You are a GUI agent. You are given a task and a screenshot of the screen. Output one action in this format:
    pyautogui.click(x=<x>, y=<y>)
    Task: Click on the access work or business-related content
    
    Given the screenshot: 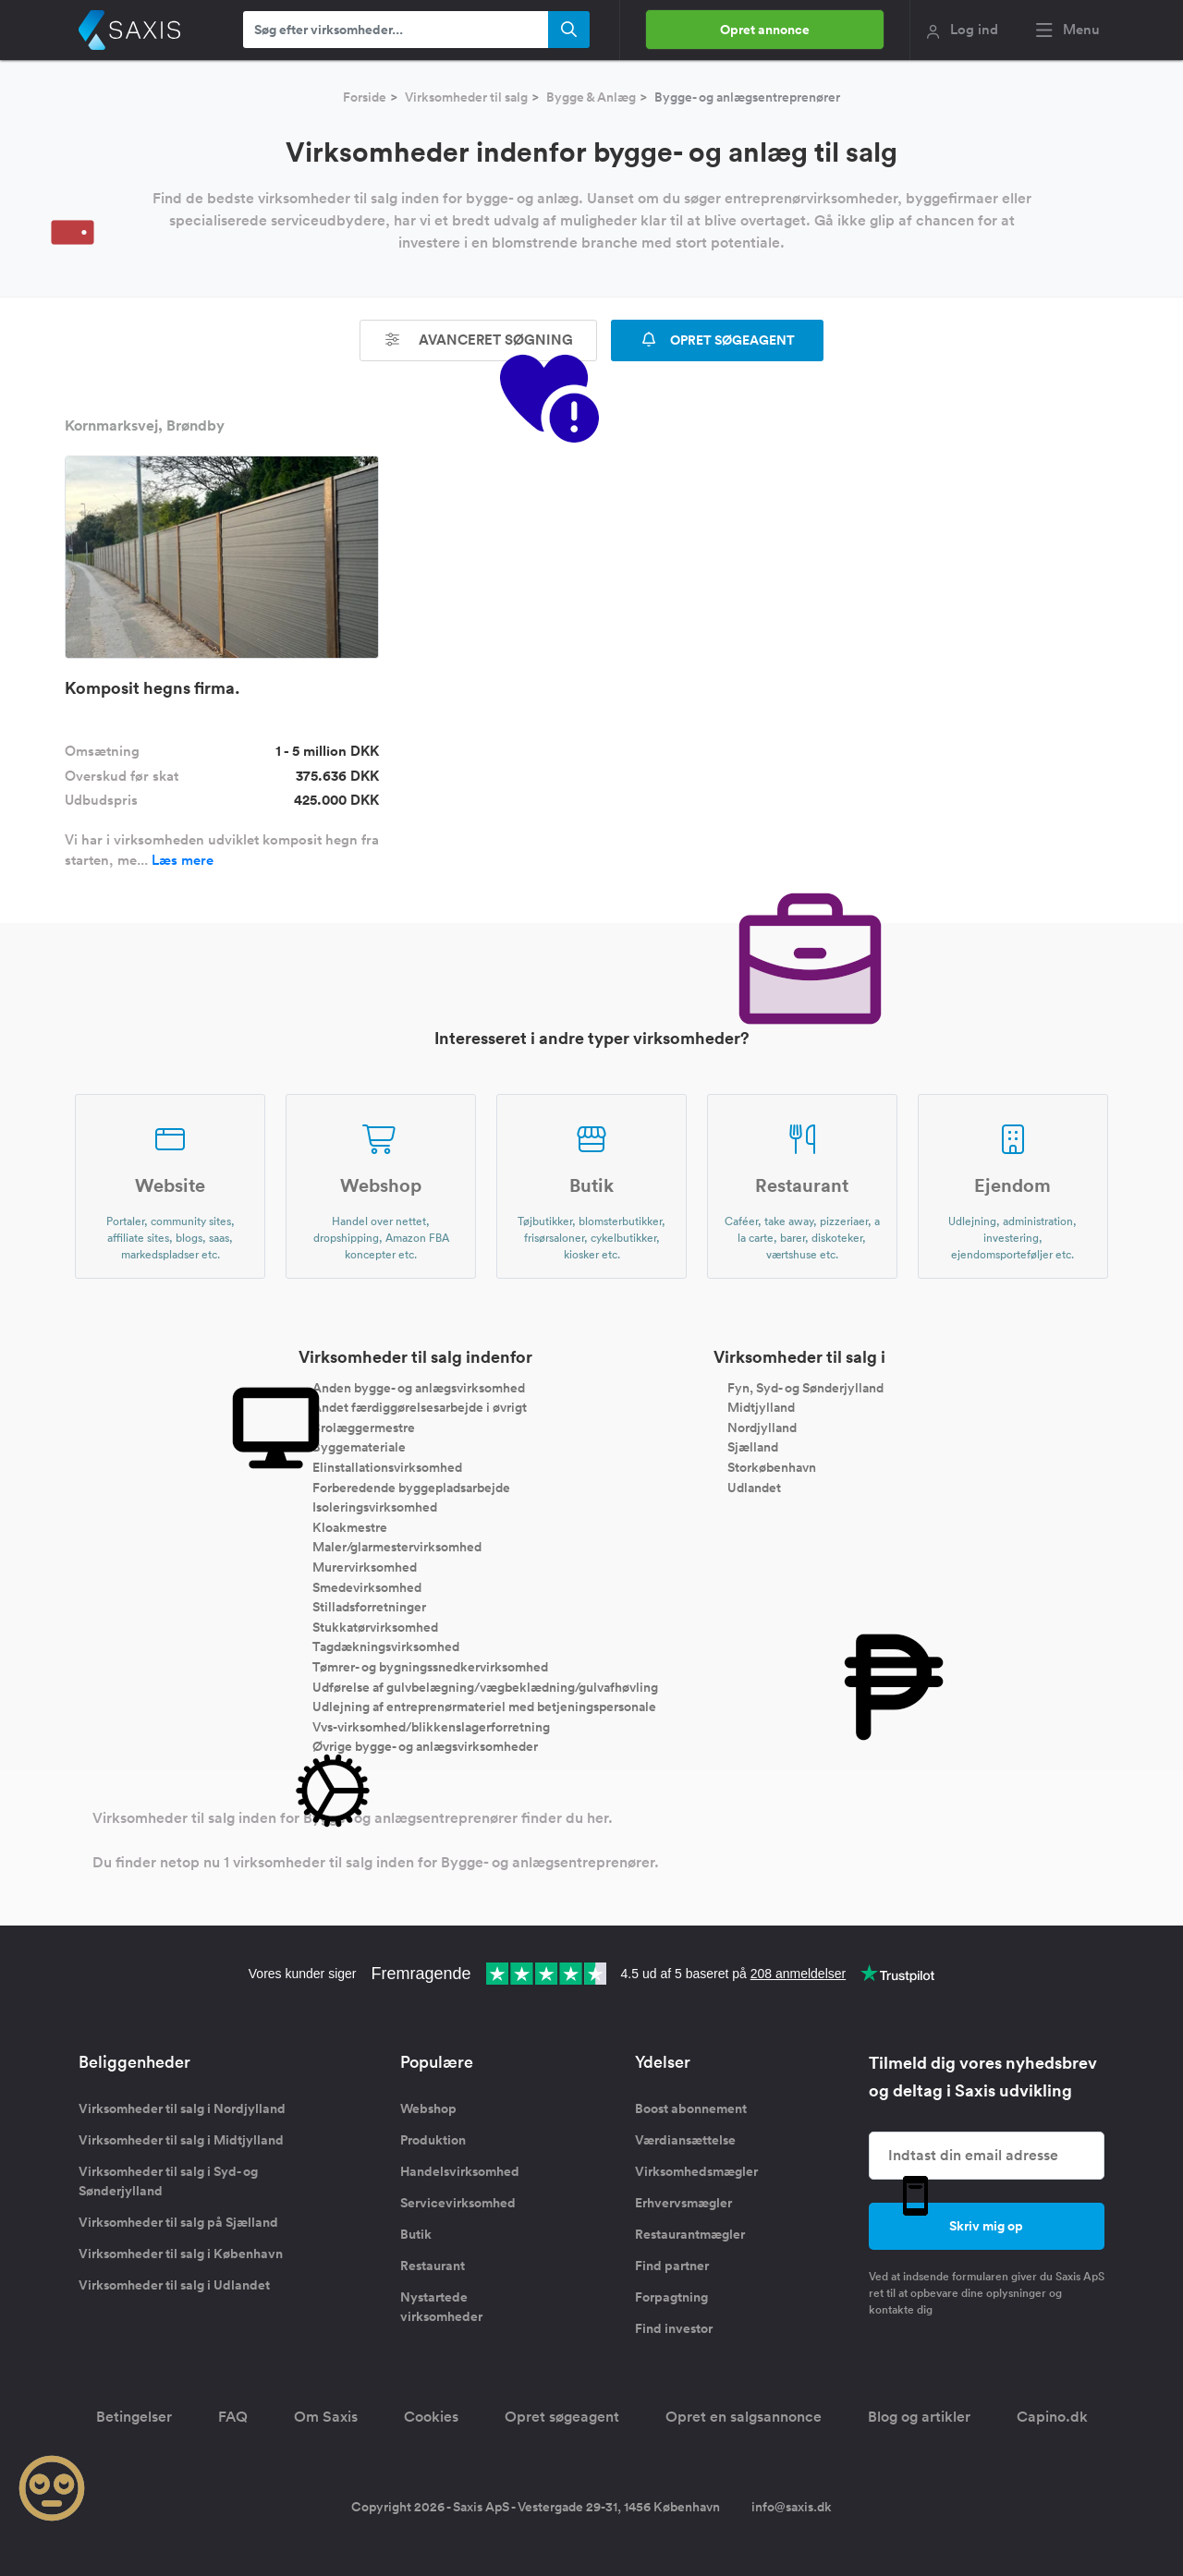 What is the action you would take?
    pyautogui.click(x=810, y=964)
    